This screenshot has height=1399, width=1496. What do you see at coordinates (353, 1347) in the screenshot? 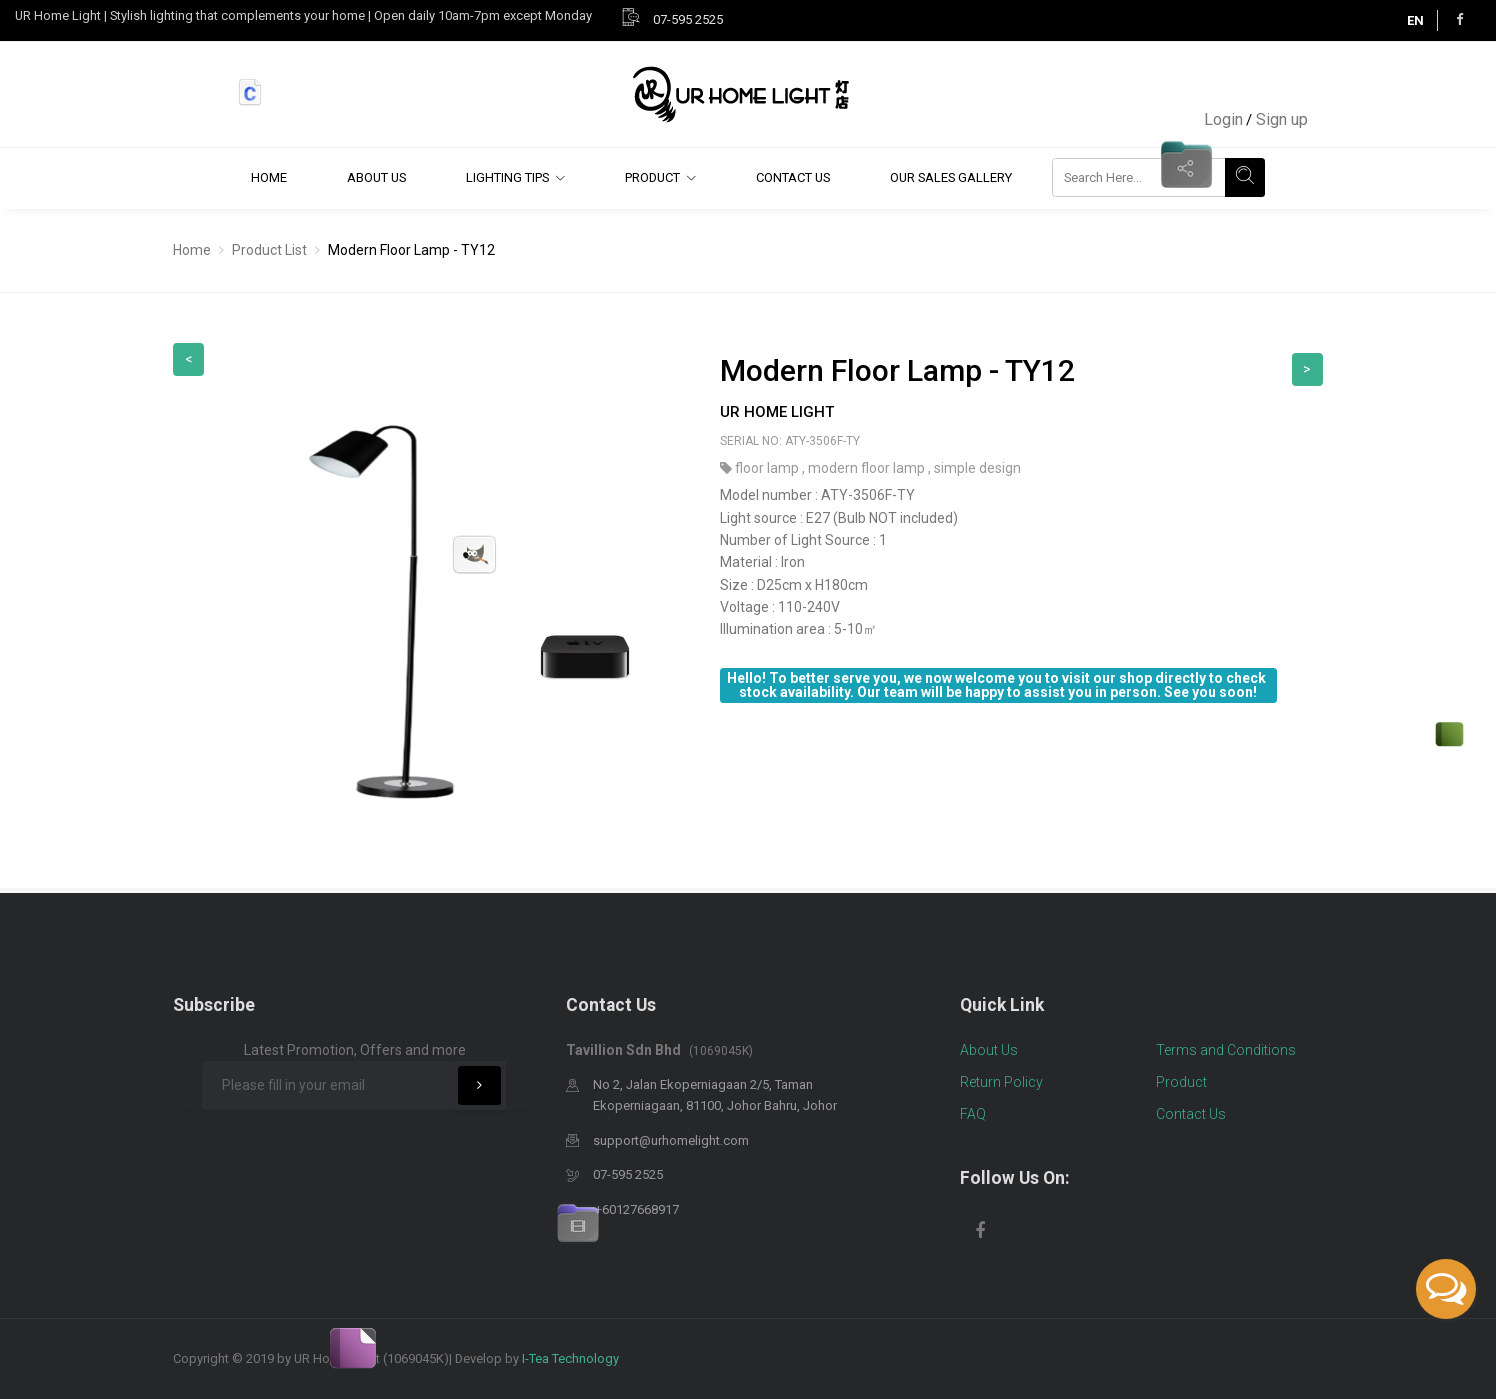
I see `change desktop wallpaper settings` at bounding box center [353, 1347].